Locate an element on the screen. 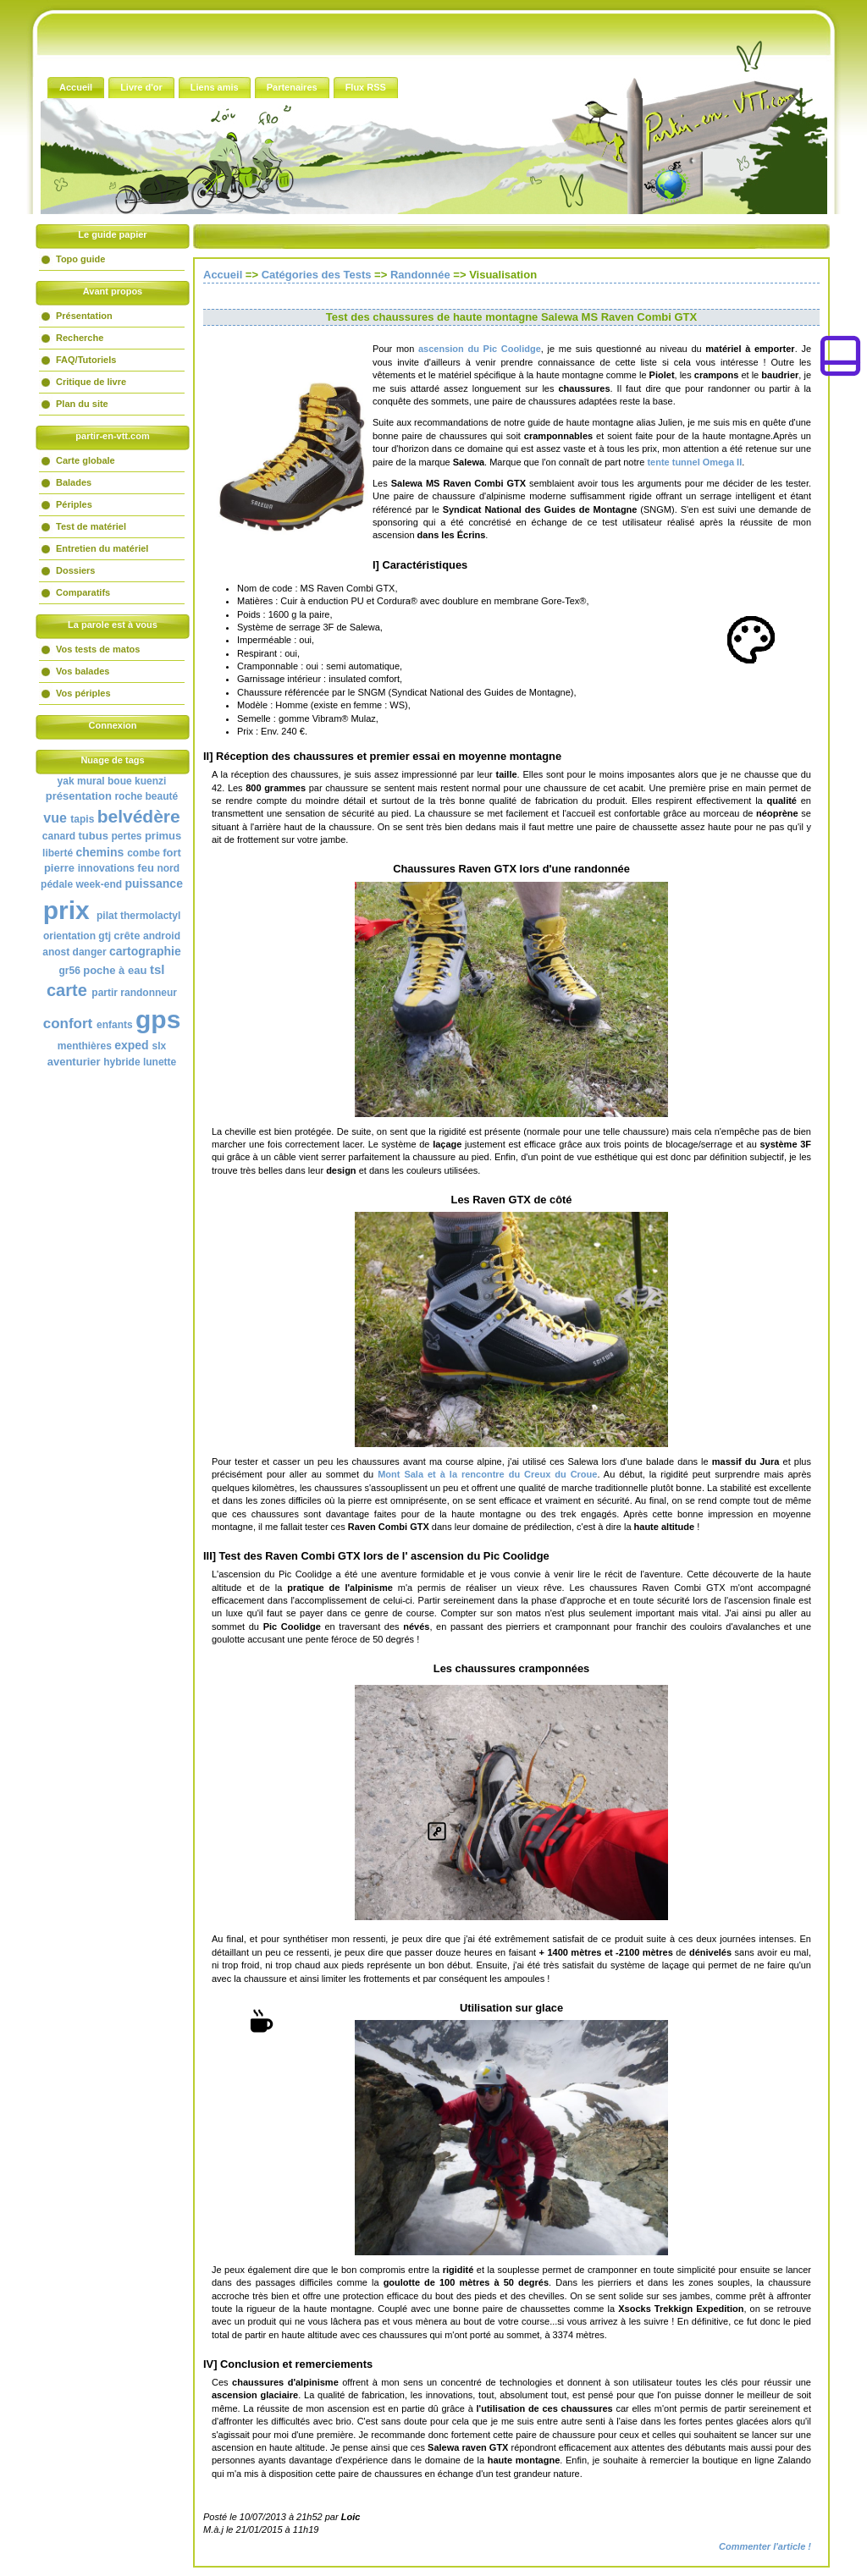 The height and width of the screenshot is (2576, 867). access security or authentication settings is located at coordinates (437, 1831).